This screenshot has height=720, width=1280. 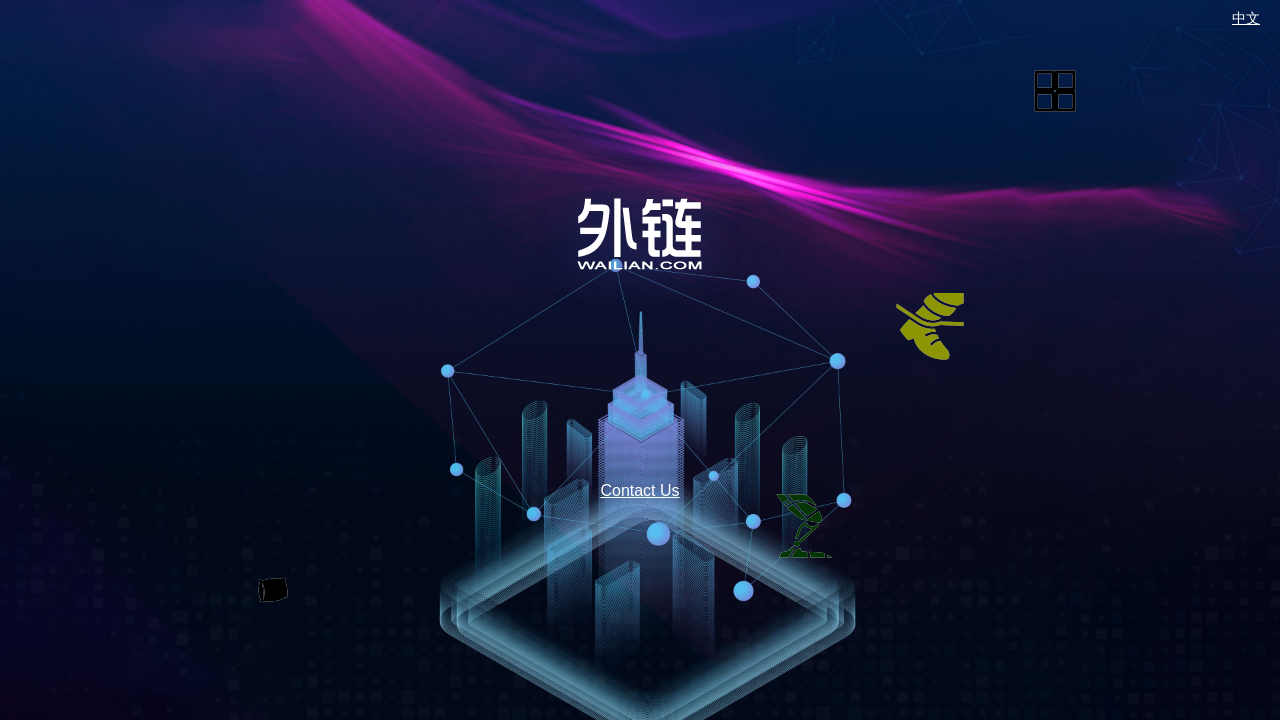 I want to click on place a brick or building block, so click(x=1055, y=91).